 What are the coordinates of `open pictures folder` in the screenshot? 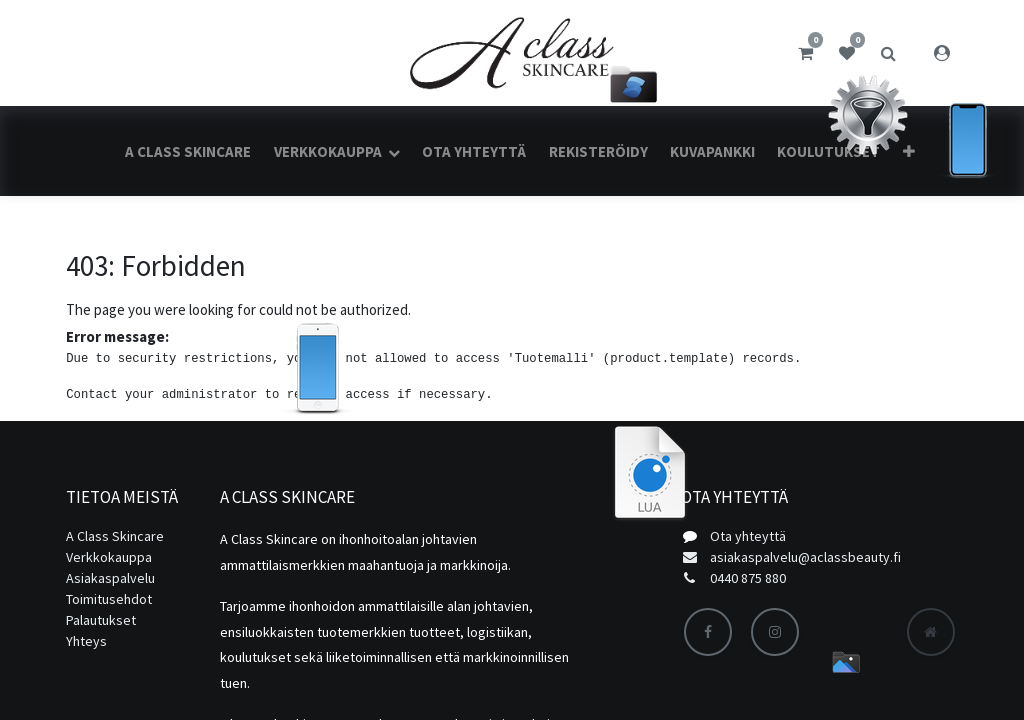 It's located at (846, 663).